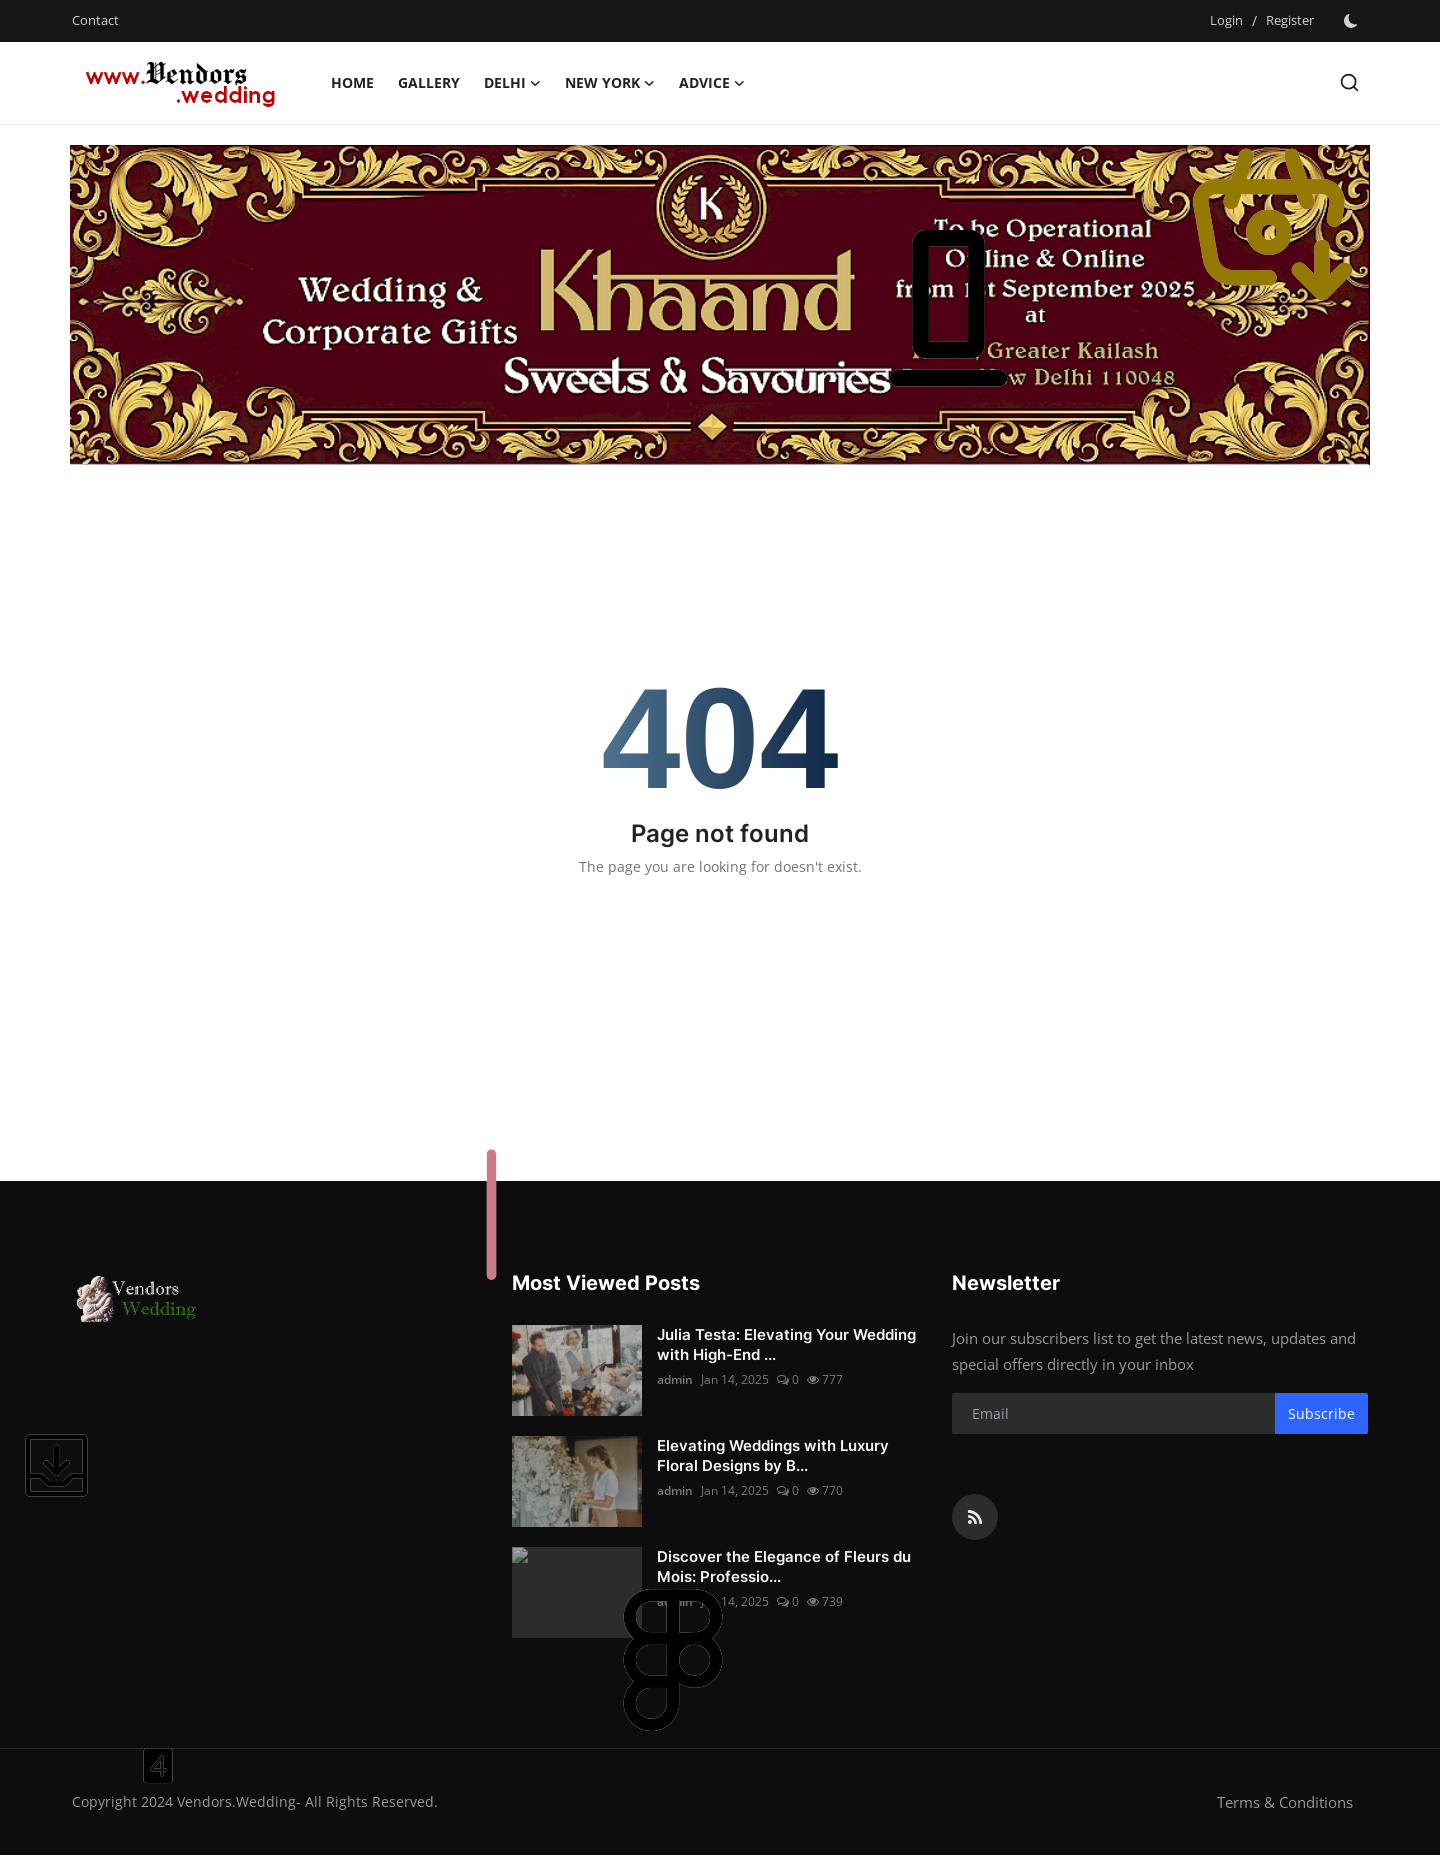  Describe the element at coordinates (491, 1214) in the screenshot. I see `vertical divider or separator between UI elements` at that location.